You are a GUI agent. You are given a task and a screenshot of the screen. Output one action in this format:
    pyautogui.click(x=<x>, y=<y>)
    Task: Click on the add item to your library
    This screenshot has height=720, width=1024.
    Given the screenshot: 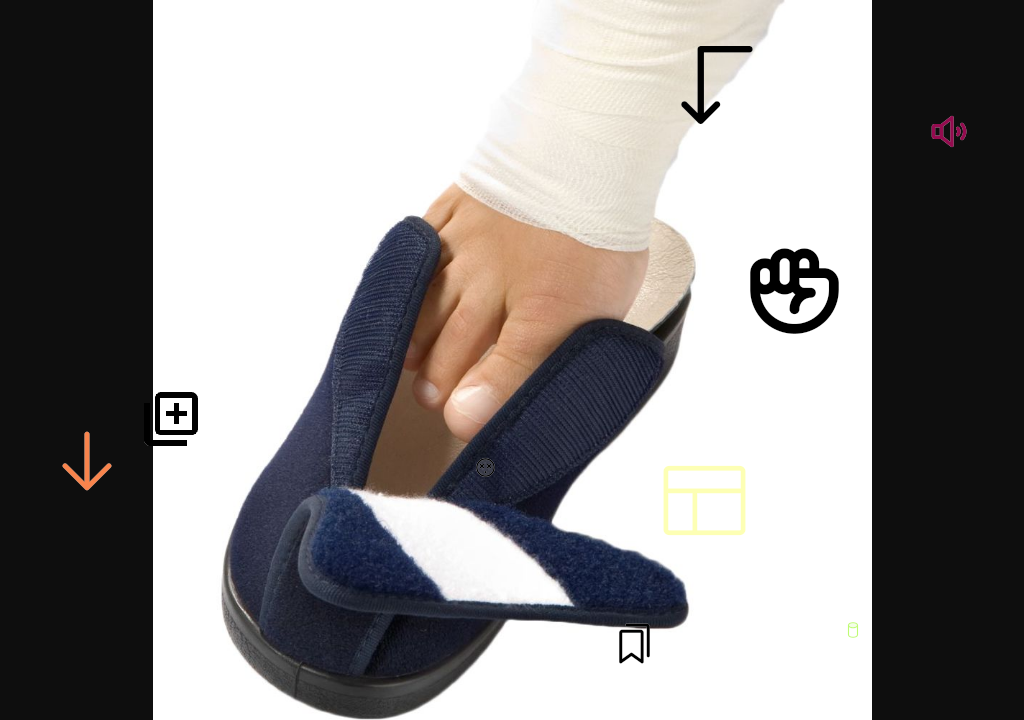 What is the action you would take?
    pyautogui.click(x=171, y=419)
    